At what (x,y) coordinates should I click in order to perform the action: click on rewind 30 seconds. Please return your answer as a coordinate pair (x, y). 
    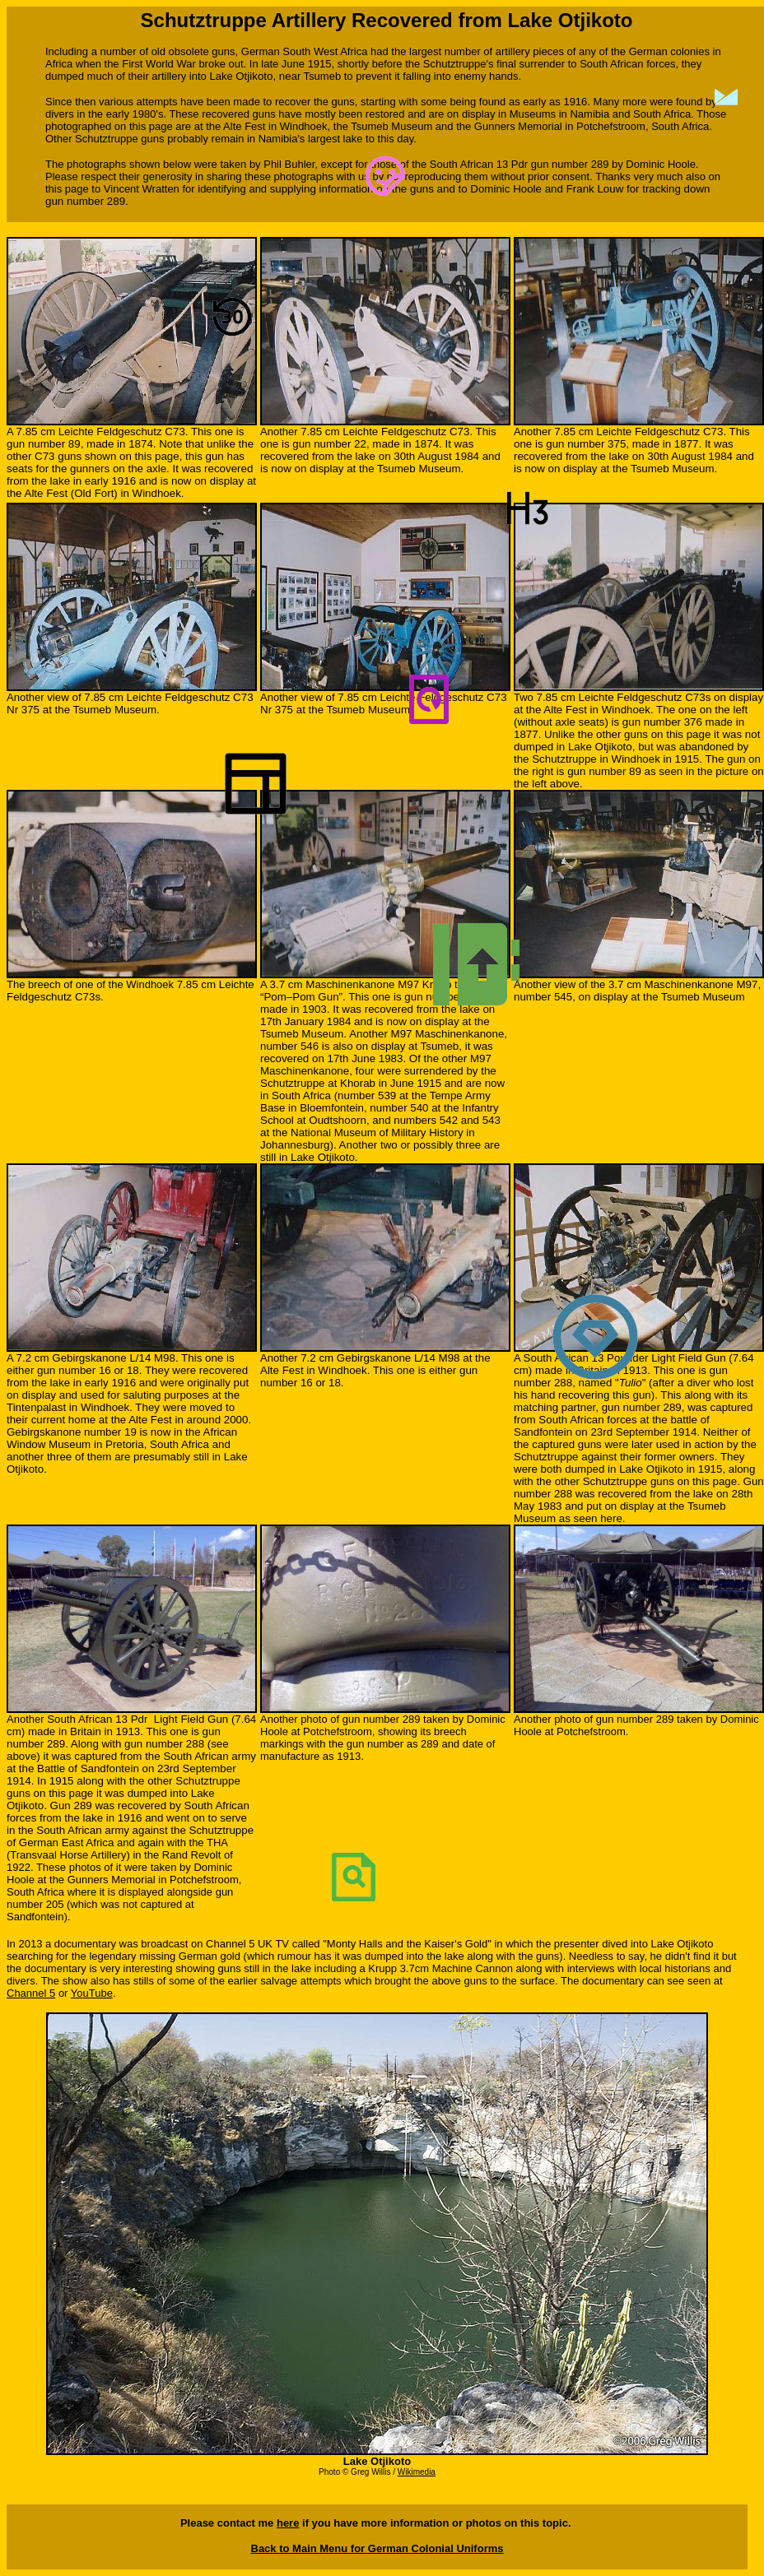
    Looking at the image, I should click on (232, 317).